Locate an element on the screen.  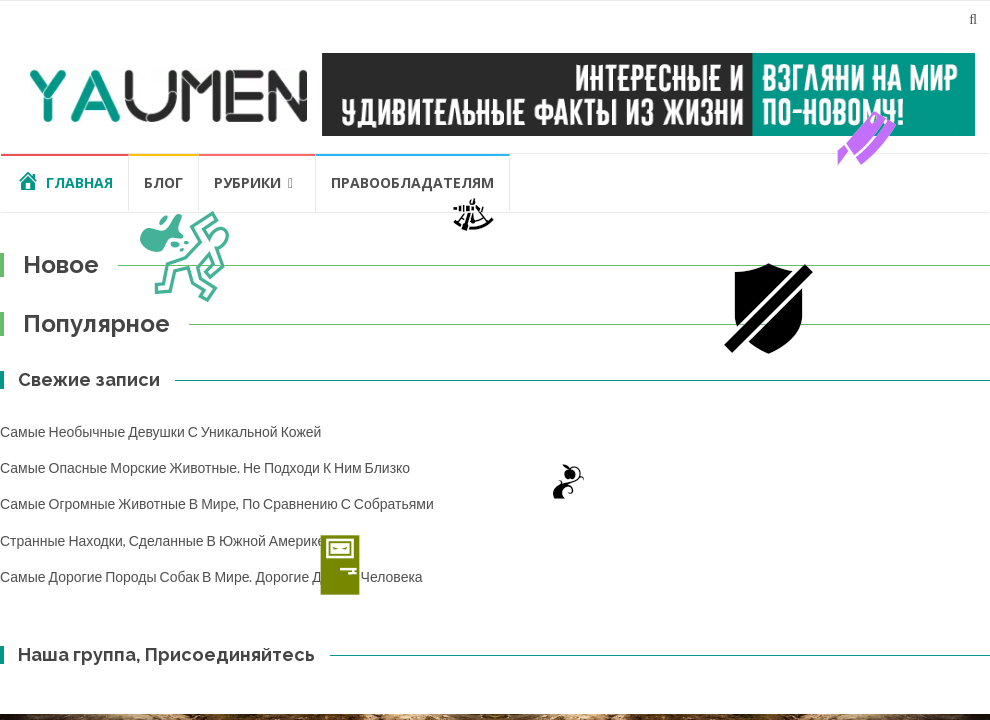
access navigation or mapping tools is located at coordinates (473, 214).